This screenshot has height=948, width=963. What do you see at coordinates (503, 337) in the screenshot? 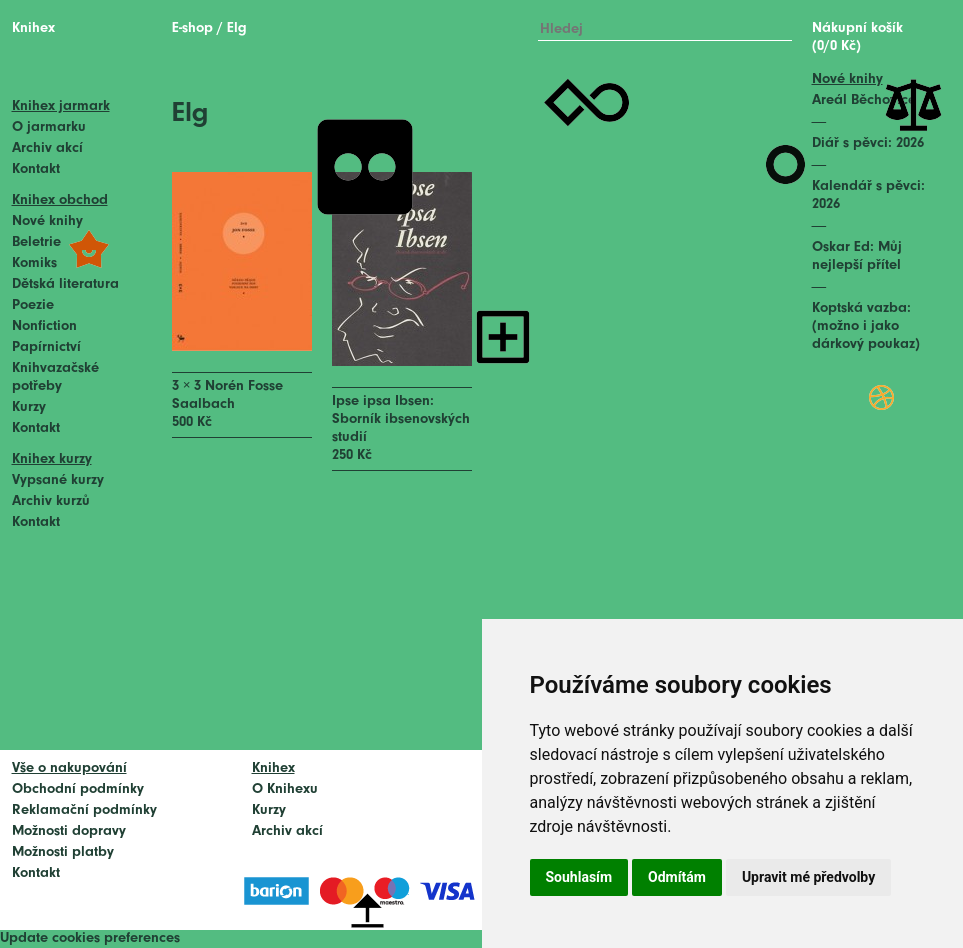
I see `add a new item or create new content` at bounding box center [503, 337].